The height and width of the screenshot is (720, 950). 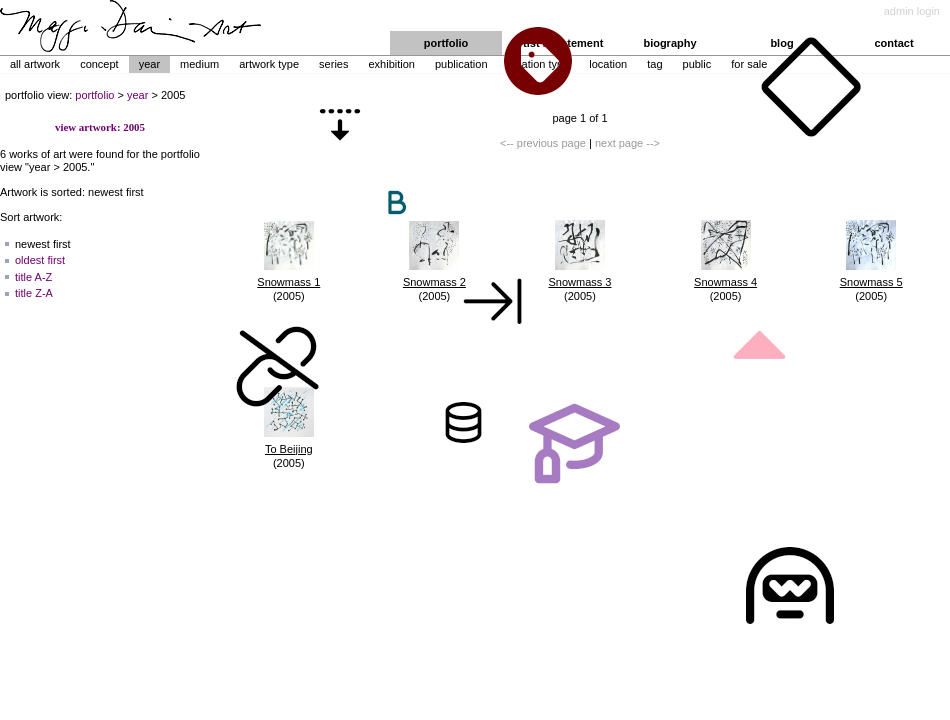 What do you see at coordinates (574, 443) in the screenshot?
I see `access learning or education resources` at bounding box center [574, 443].